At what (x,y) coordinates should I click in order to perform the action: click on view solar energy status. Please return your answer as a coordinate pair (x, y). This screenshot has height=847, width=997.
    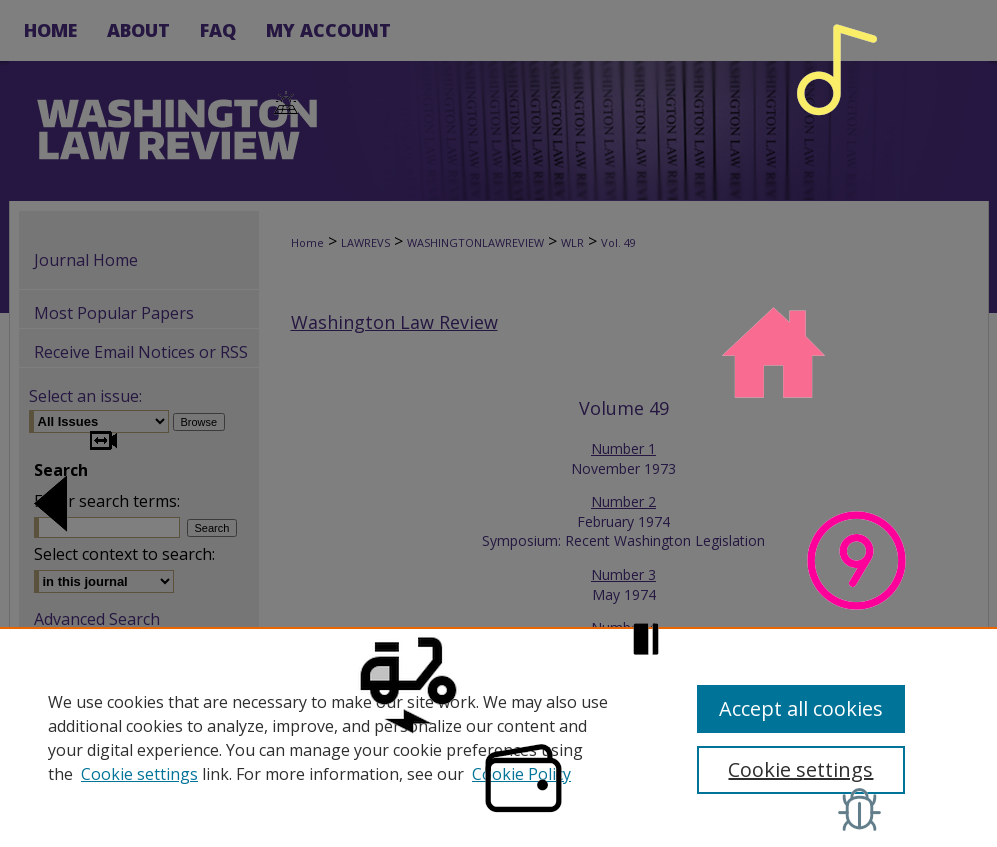
    Looking at the image, I should click on (286, 104).